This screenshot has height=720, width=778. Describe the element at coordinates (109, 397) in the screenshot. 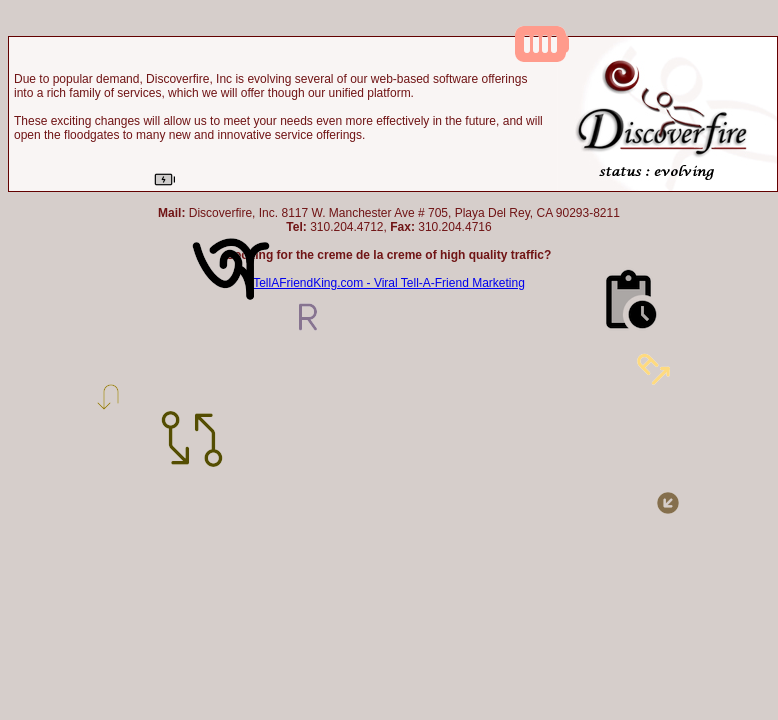

I see `undo or go back to previous state` at that location.